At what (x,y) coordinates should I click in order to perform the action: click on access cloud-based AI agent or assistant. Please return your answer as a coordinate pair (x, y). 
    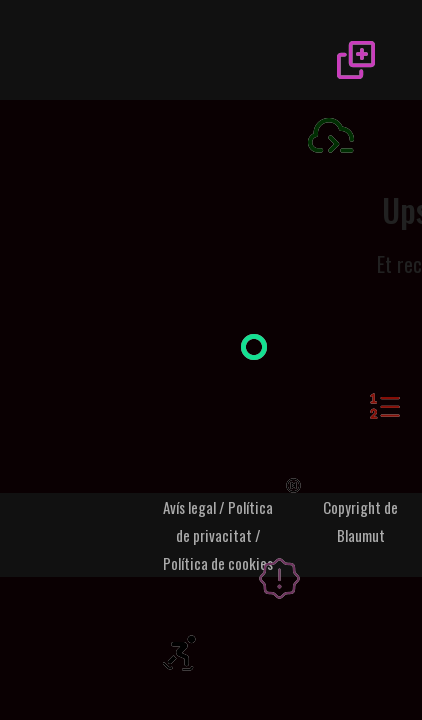
    Looking at the image, I should click on (331, 137).